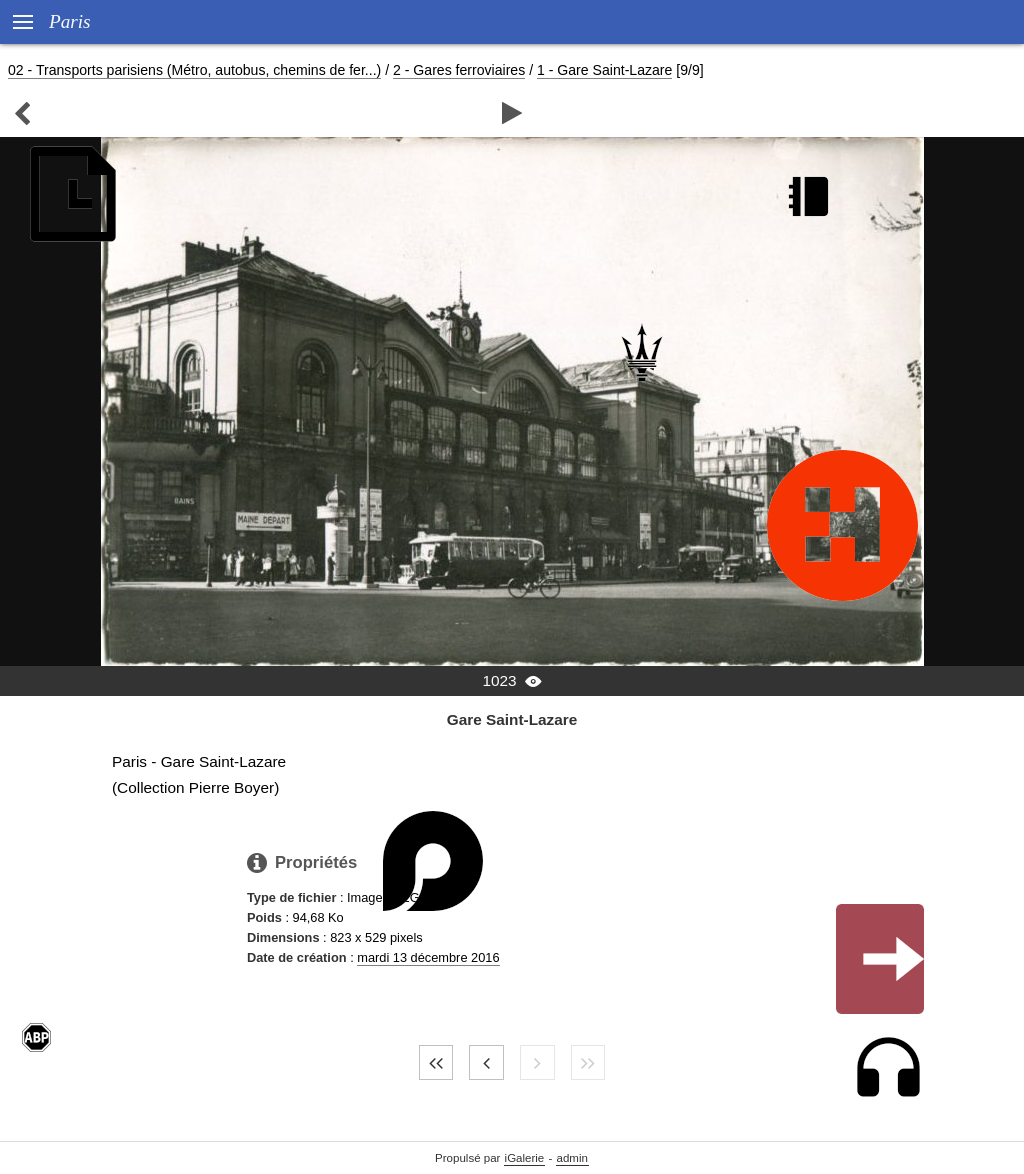 Image resolution: width=1024 pixels, height=1174 pixels. I want to click on adblock plus browser extension logo, so click(36, 1037).